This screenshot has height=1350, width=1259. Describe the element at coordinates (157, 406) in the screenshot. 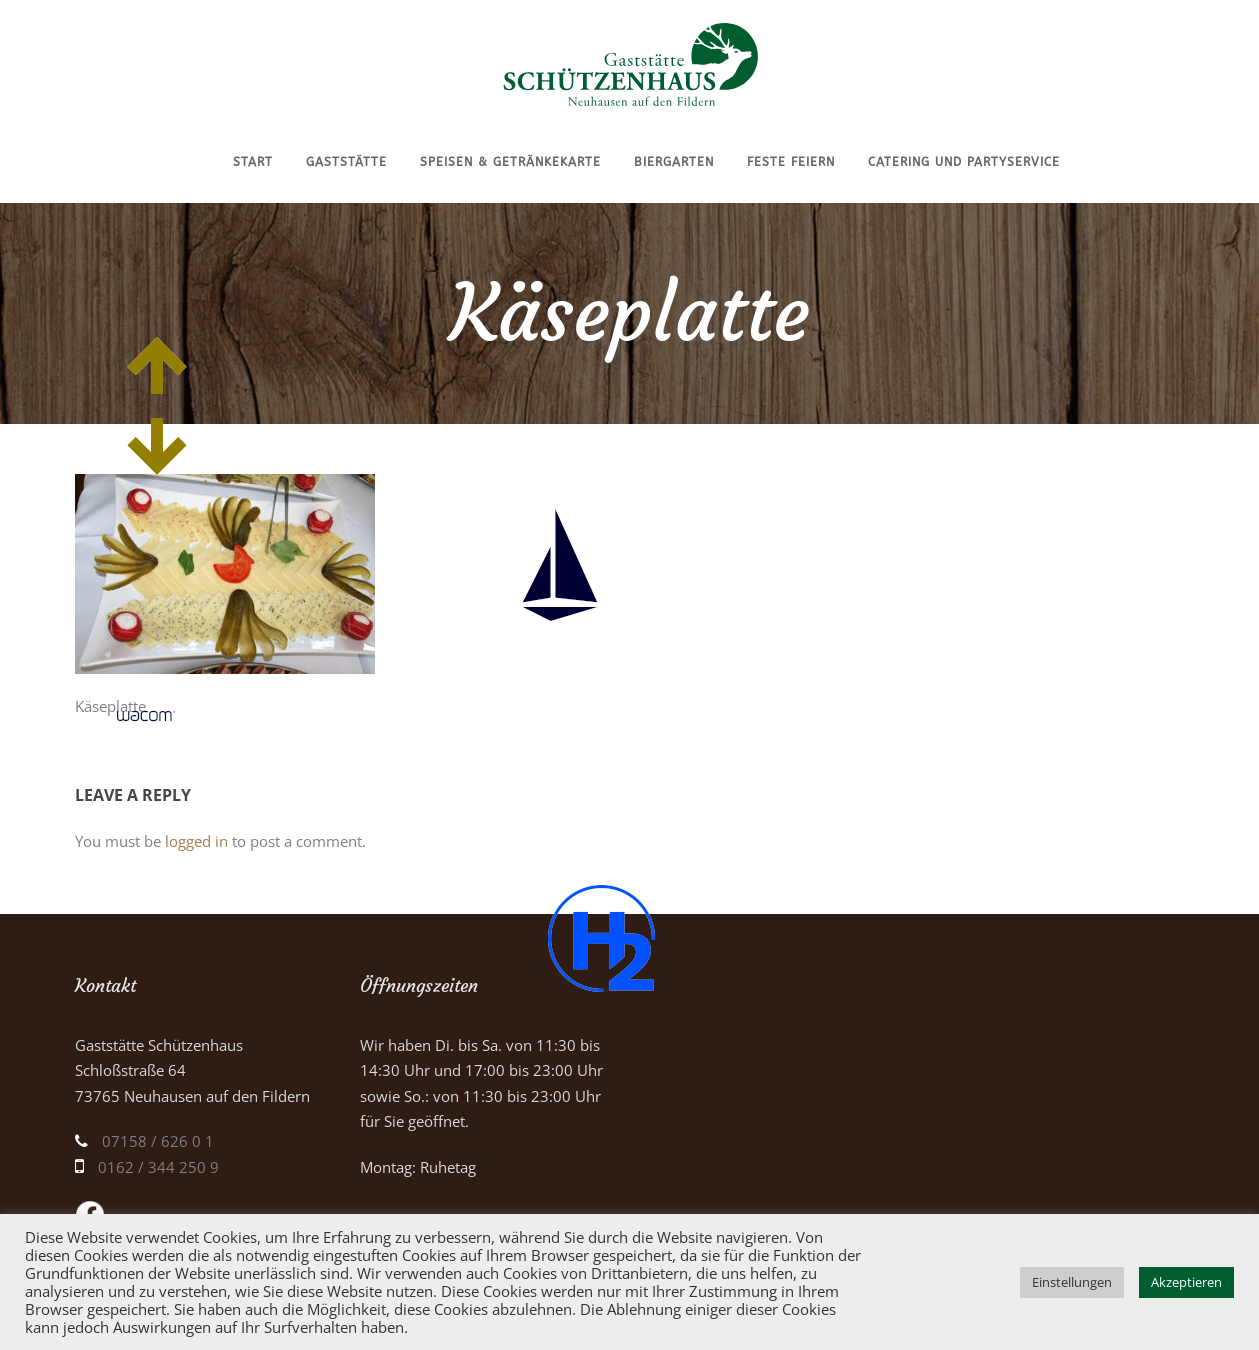

I see `expand content vertically` at that location.